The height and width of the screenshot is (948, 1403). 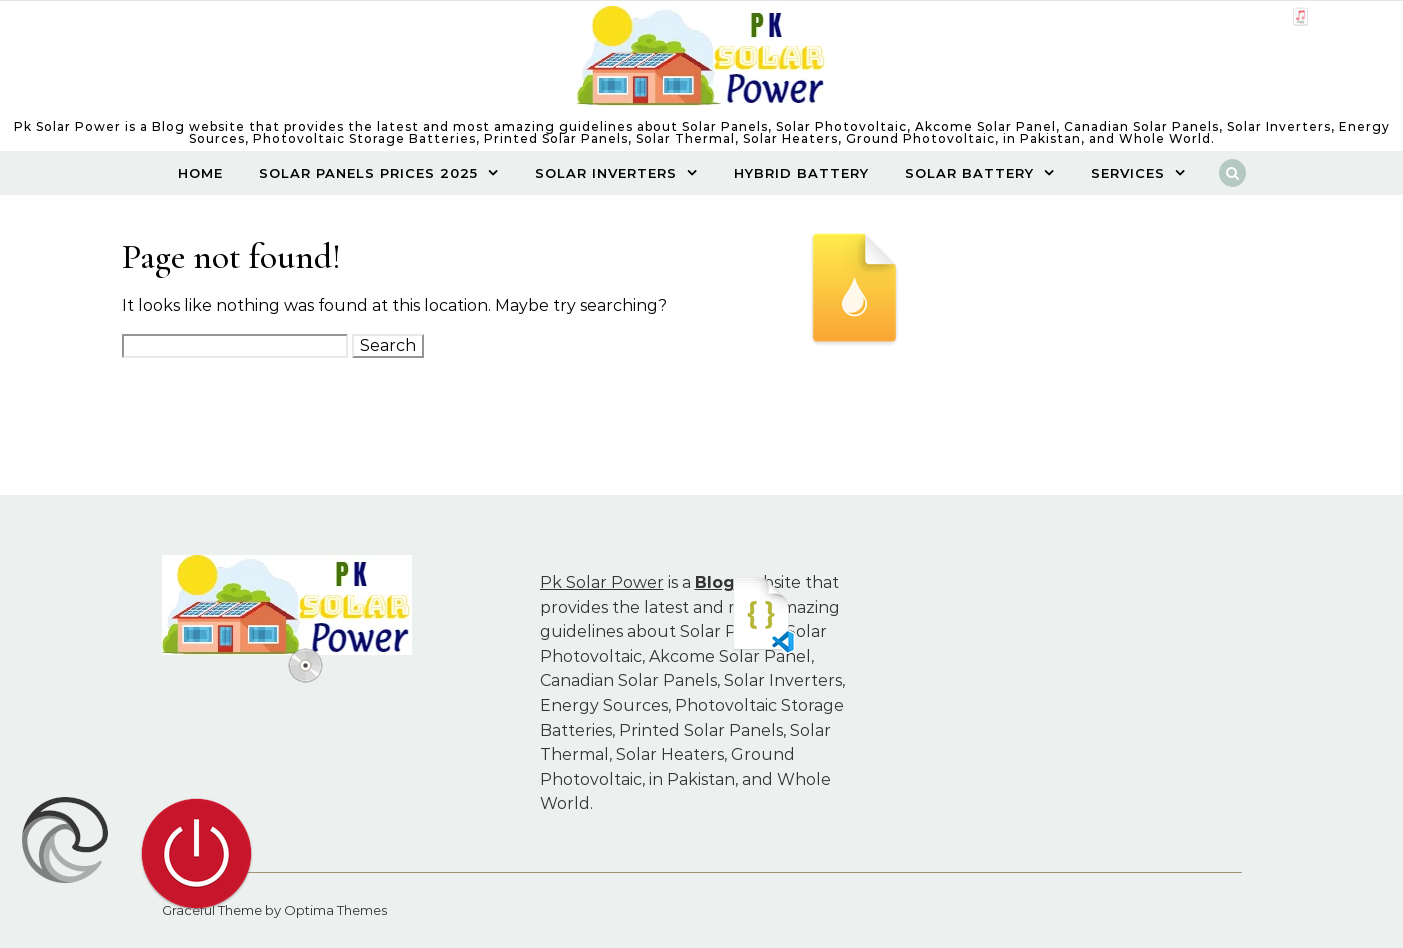 I want to click on an ICC color profile file, so click(x=854, y=287).